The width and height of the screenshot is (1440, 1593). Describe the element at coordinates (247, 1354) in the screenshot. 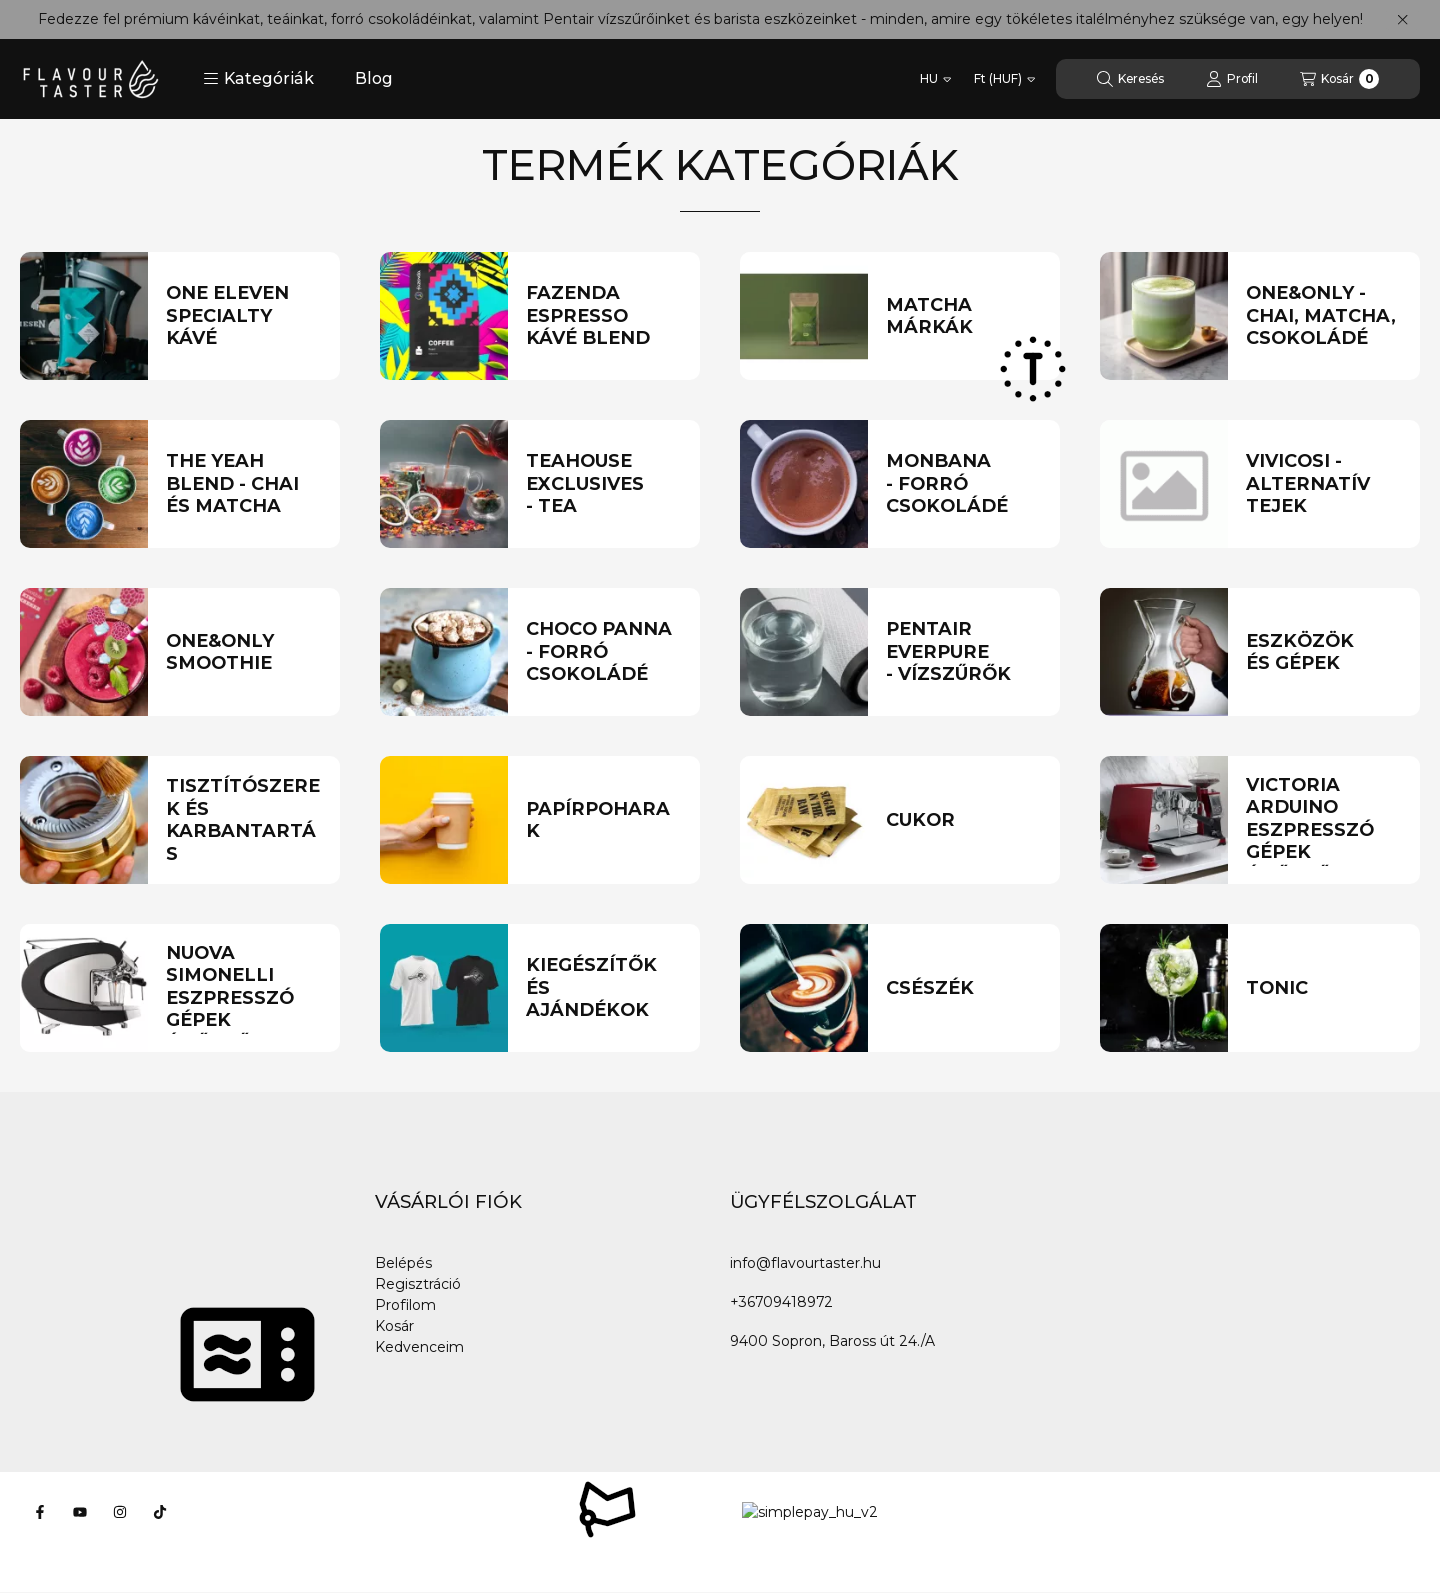

I see `access microwave or kitchen appliance controls` at that location.